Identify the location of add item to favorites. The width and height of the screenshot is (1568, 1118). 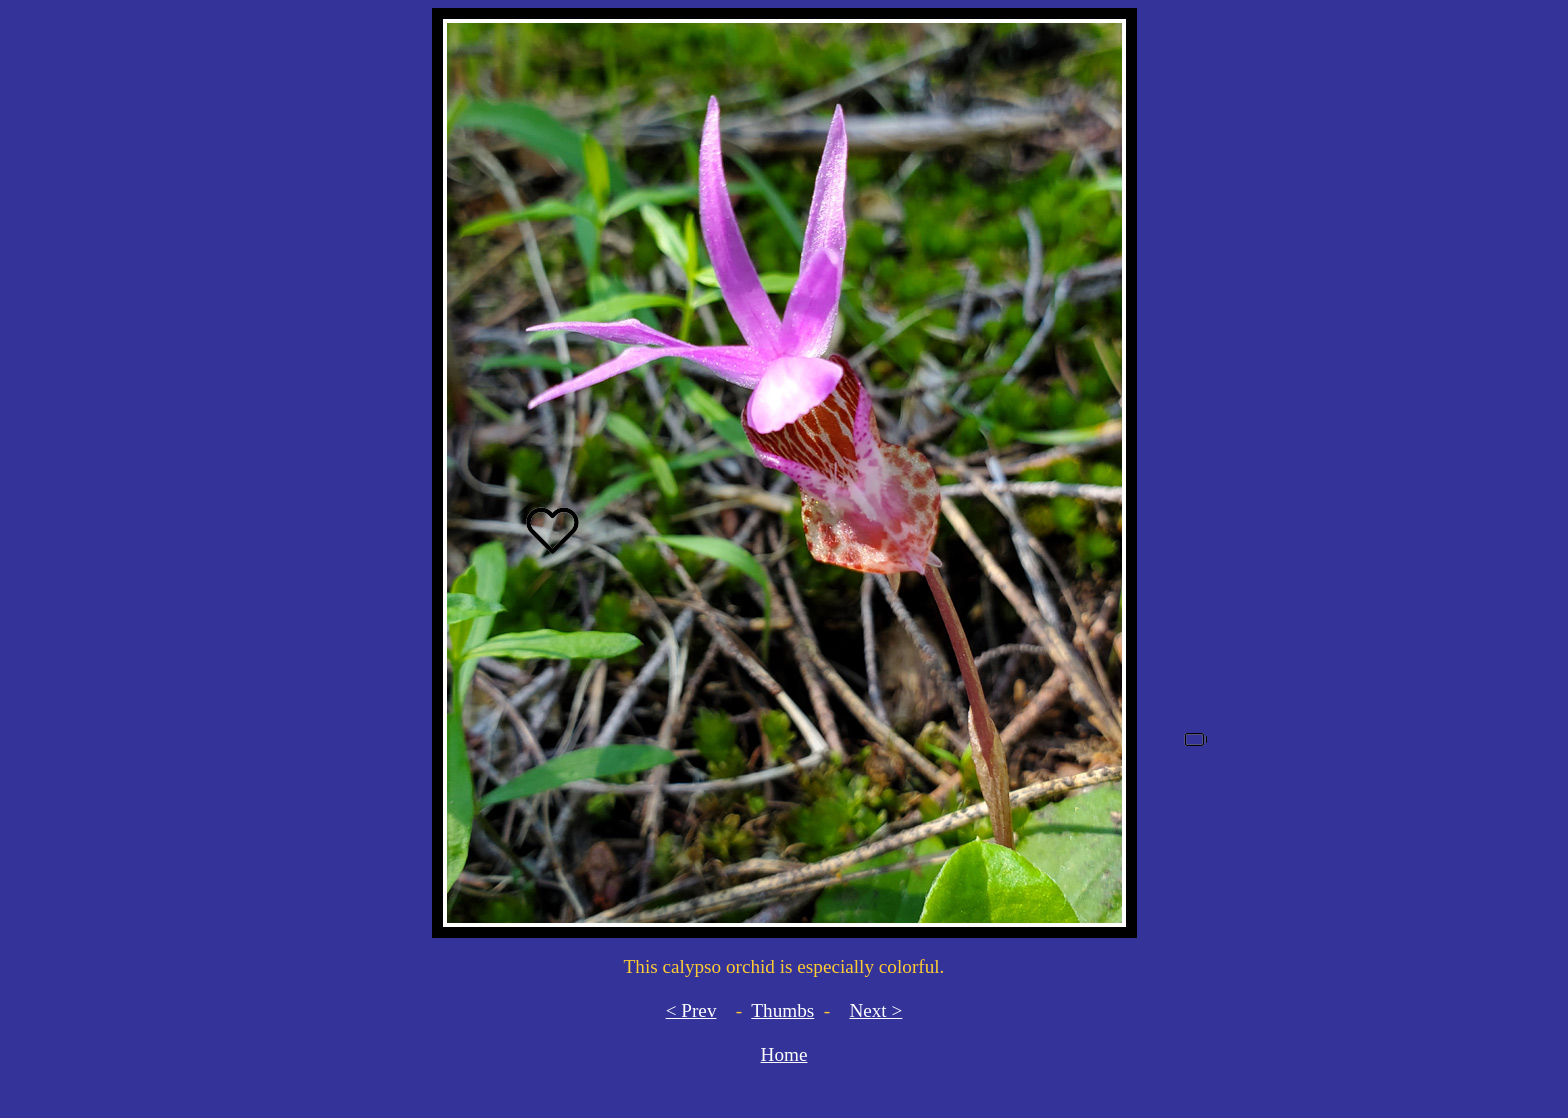
(552, 530).